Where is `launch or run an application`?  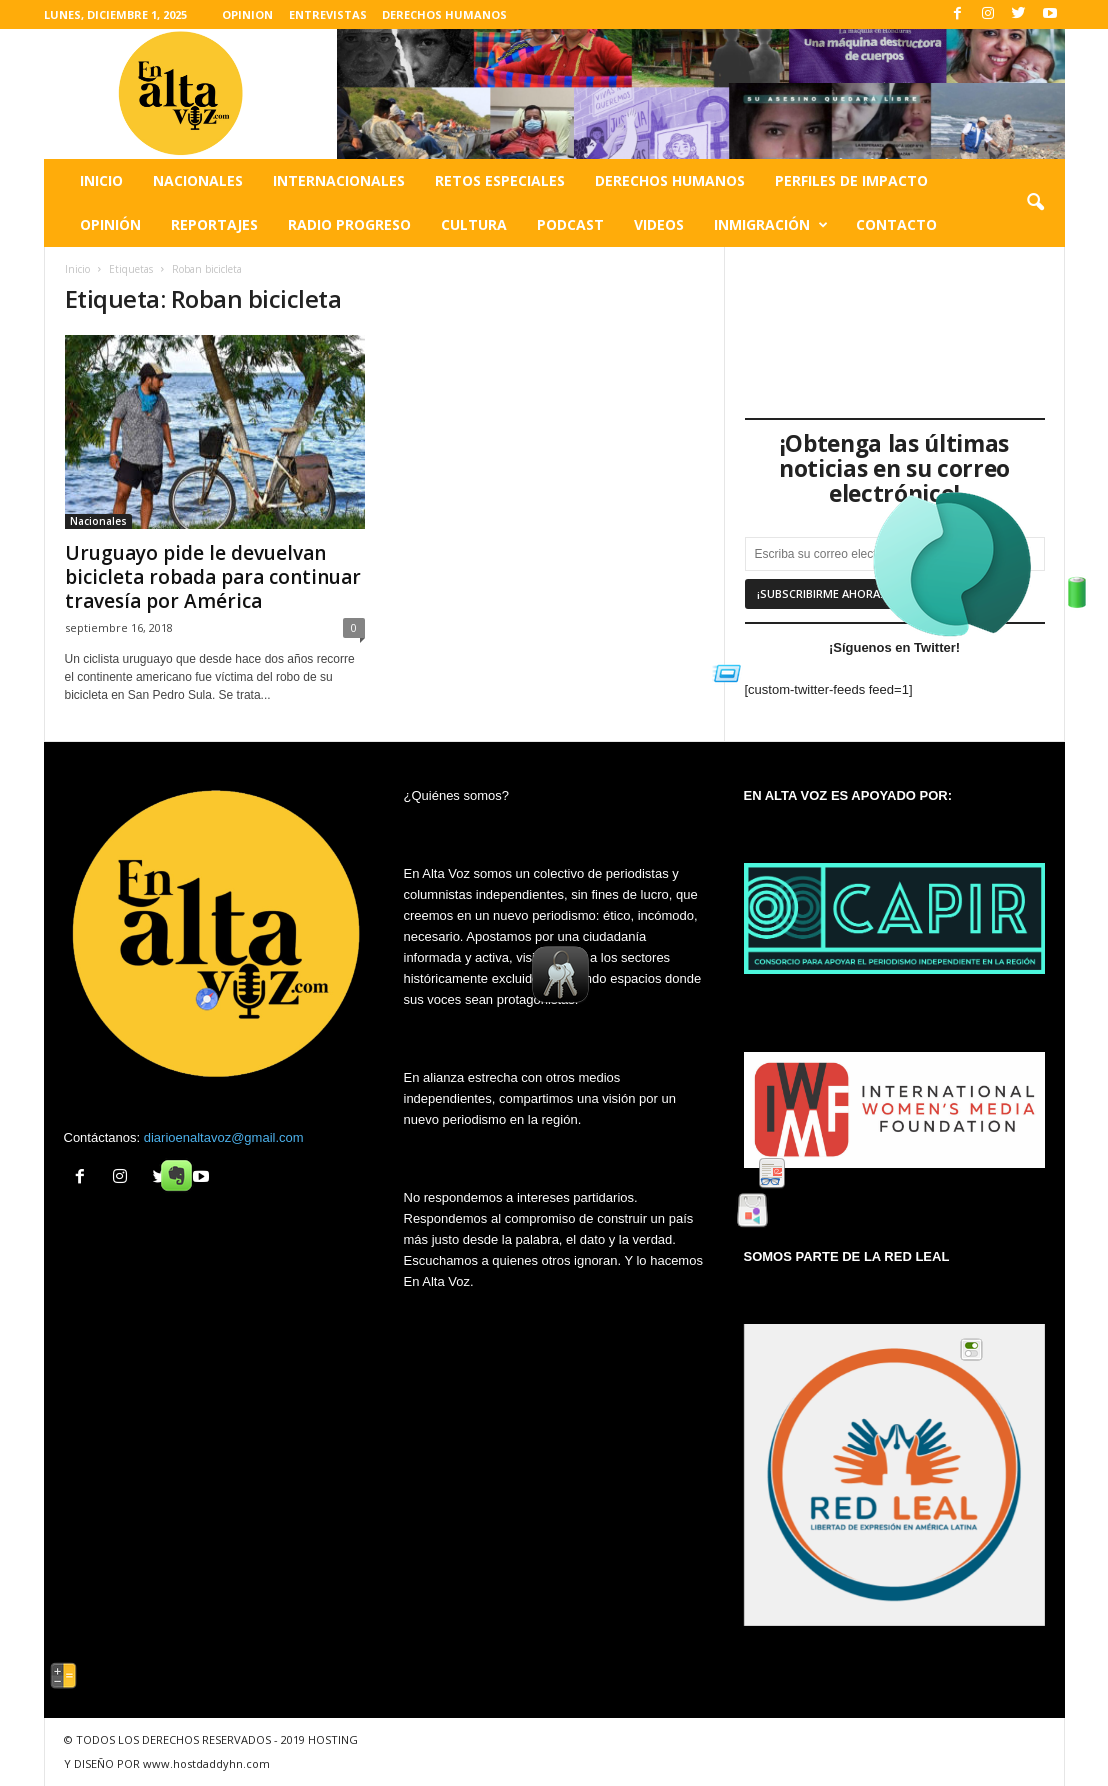
launch or run an application is located at coordinates (727, 673).